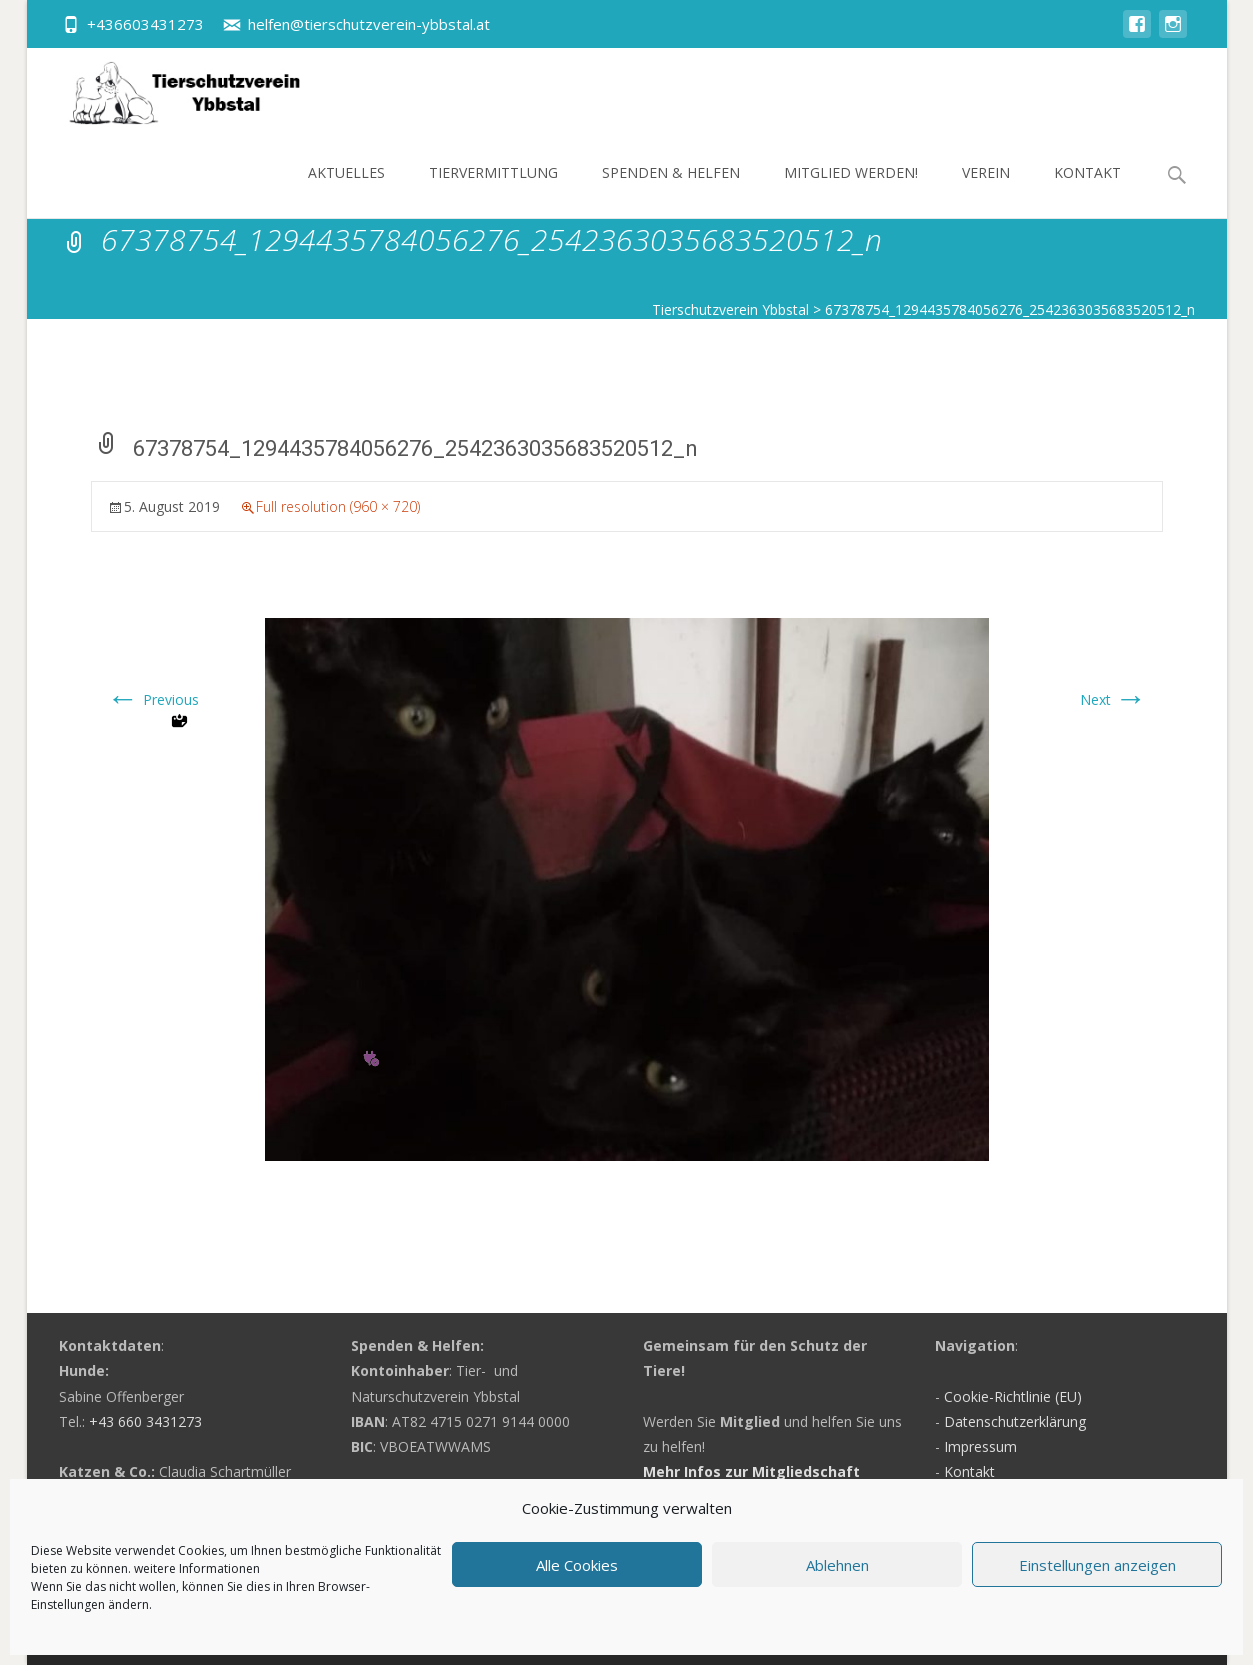 This screenshot has width=1253, height=1665. I want to click on indicates waterproof or water-resistant covering, so click(179, 721).